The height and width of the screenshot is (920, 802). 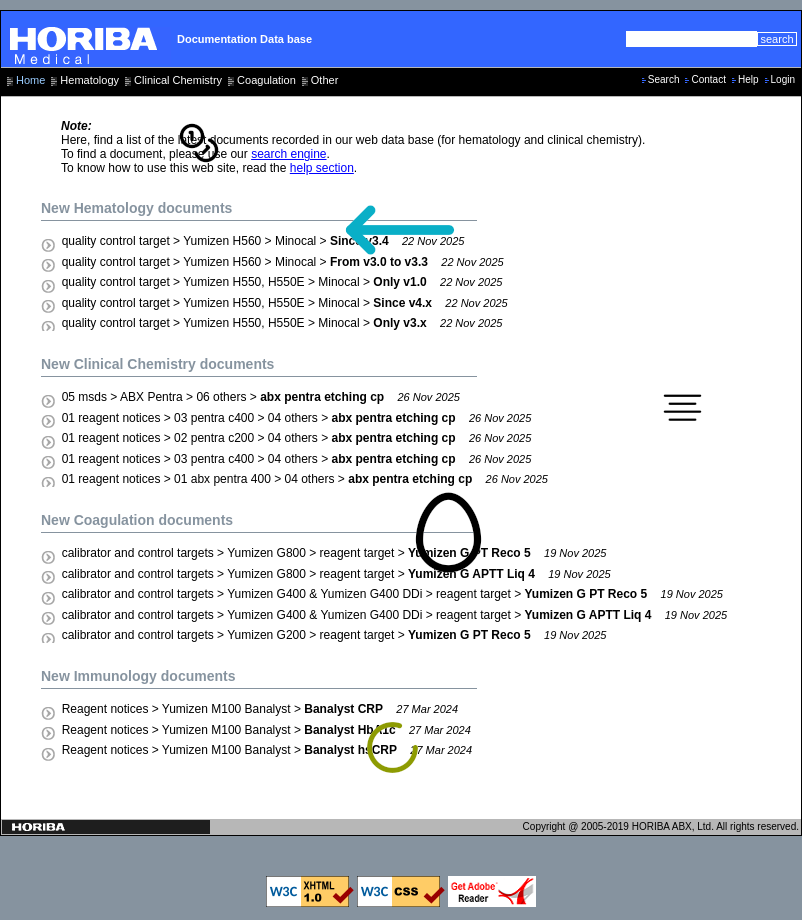 What do you see at coordinates (400, 230) in the screenshot?
I see `move item to the left` at bounding box center [400, 230].